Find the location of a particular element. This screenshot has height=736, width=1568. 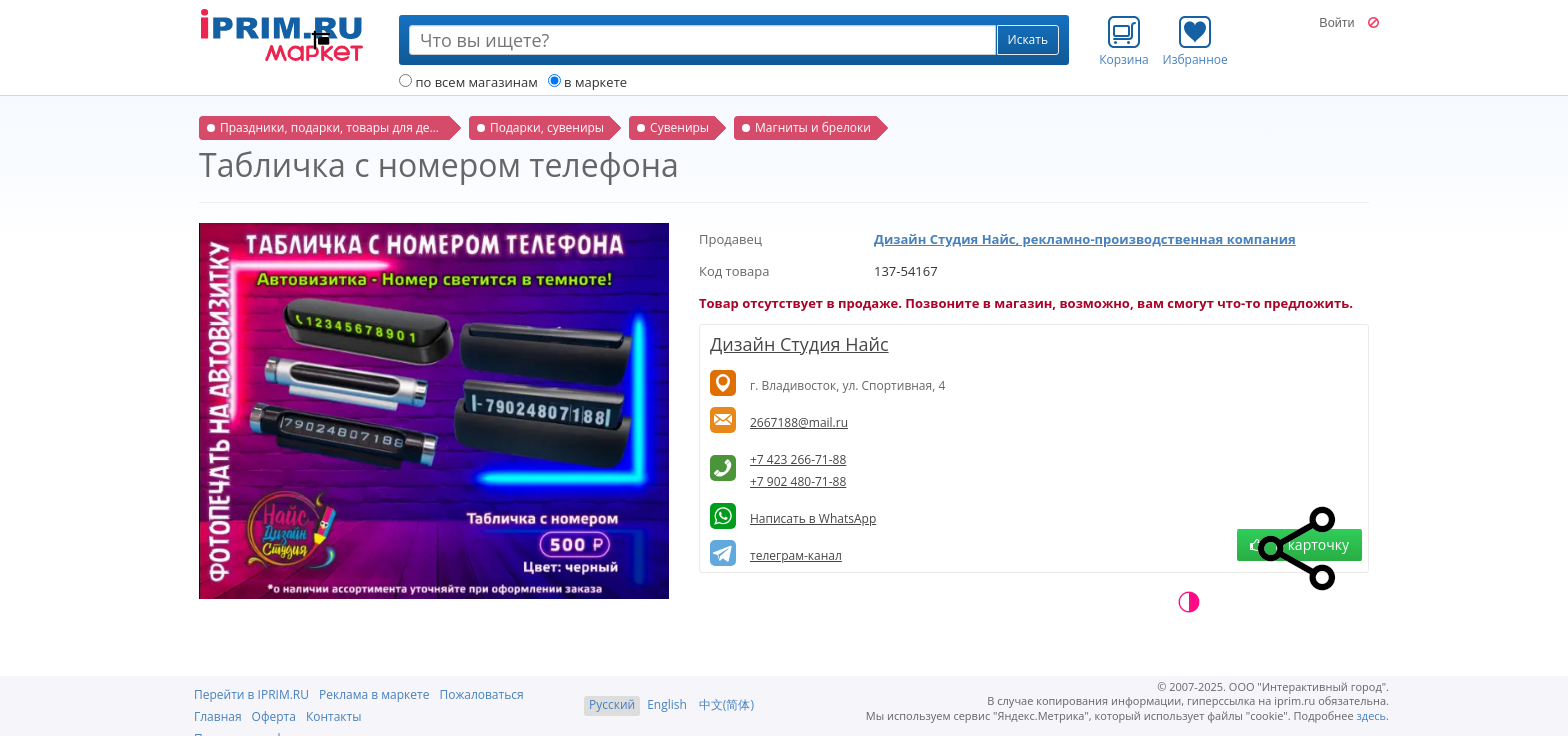

a signpost or location marker is located at coordinates (321, 40).